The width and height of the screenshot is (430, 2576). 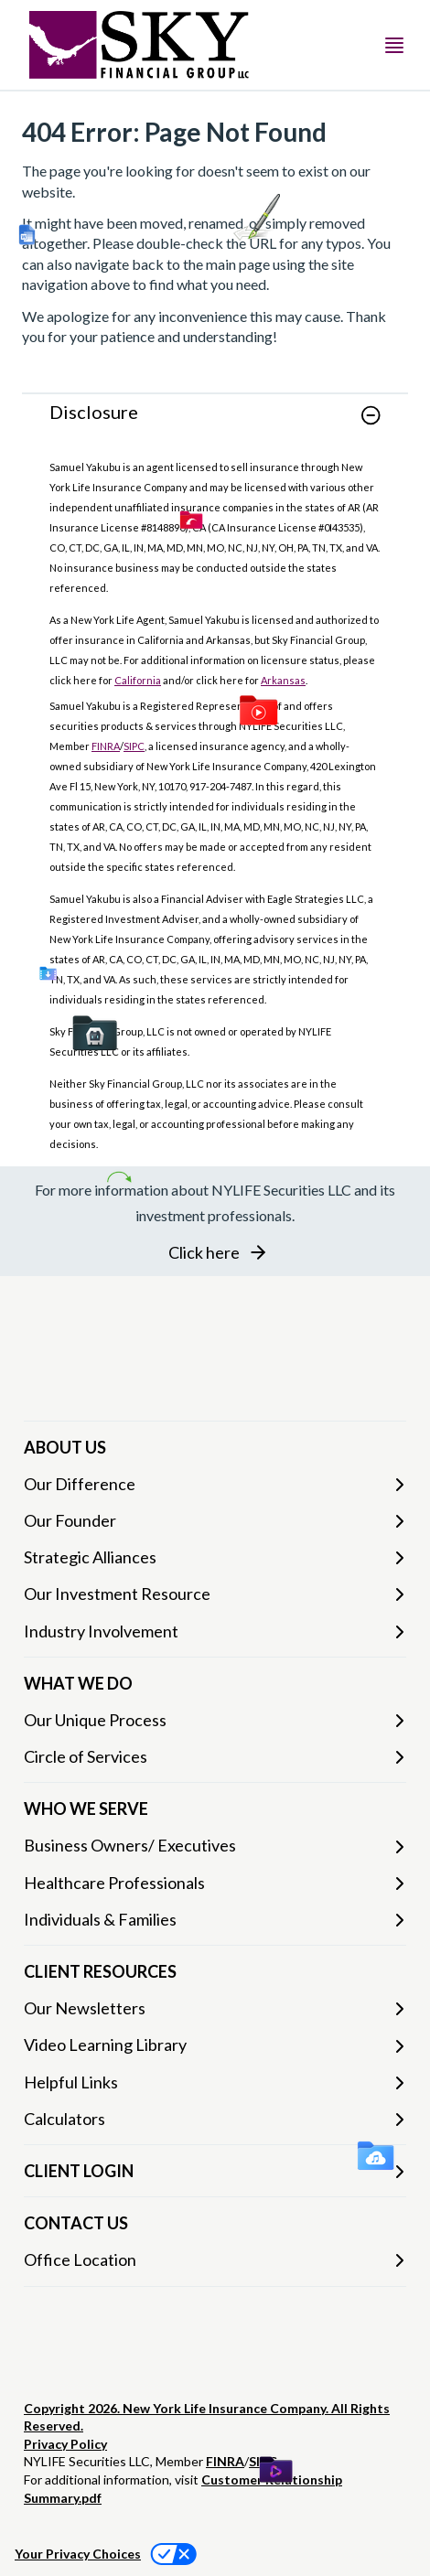 I want to click on open a microsoft word document, so click(x=27, y=234).